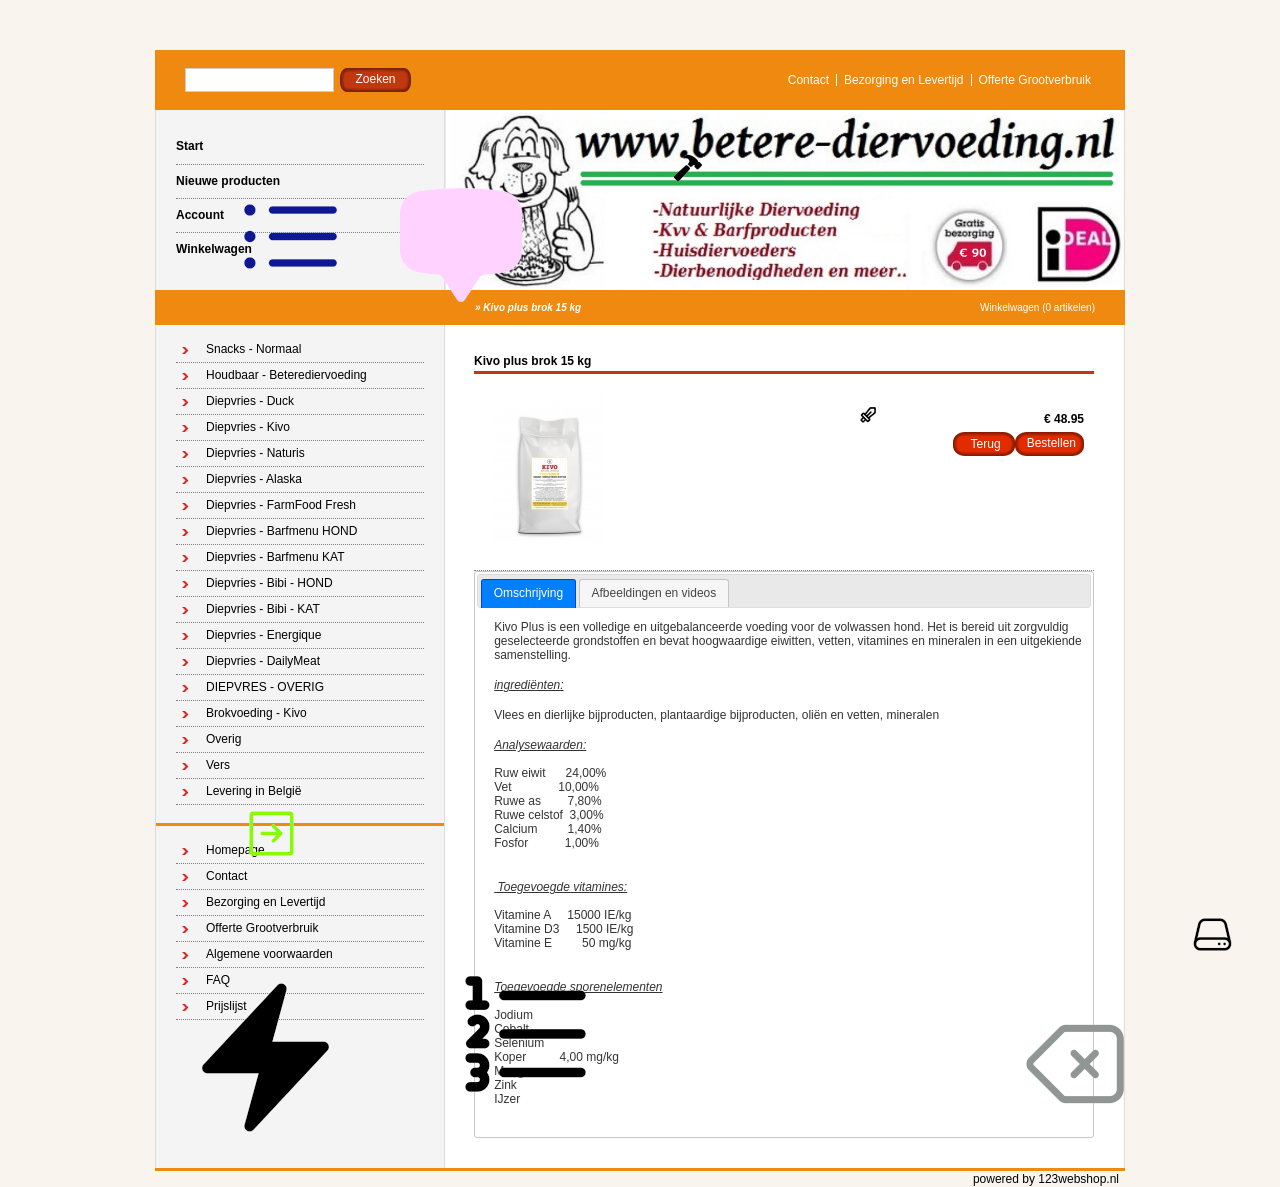  What do you see at coordinates (1212, 934) in the screenshot?
I see `access server settings or management` at bounding box center [1212, 934].